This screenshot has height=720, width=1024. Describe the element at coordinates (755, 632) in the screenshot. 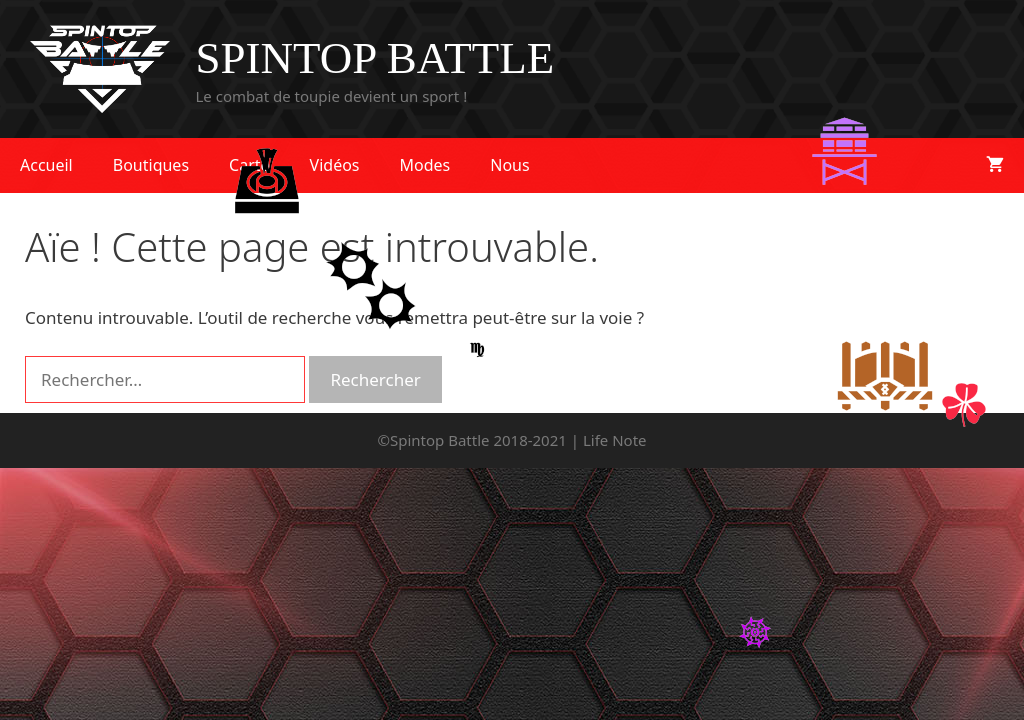

I see `a trap or hazard element in a game` at that location.